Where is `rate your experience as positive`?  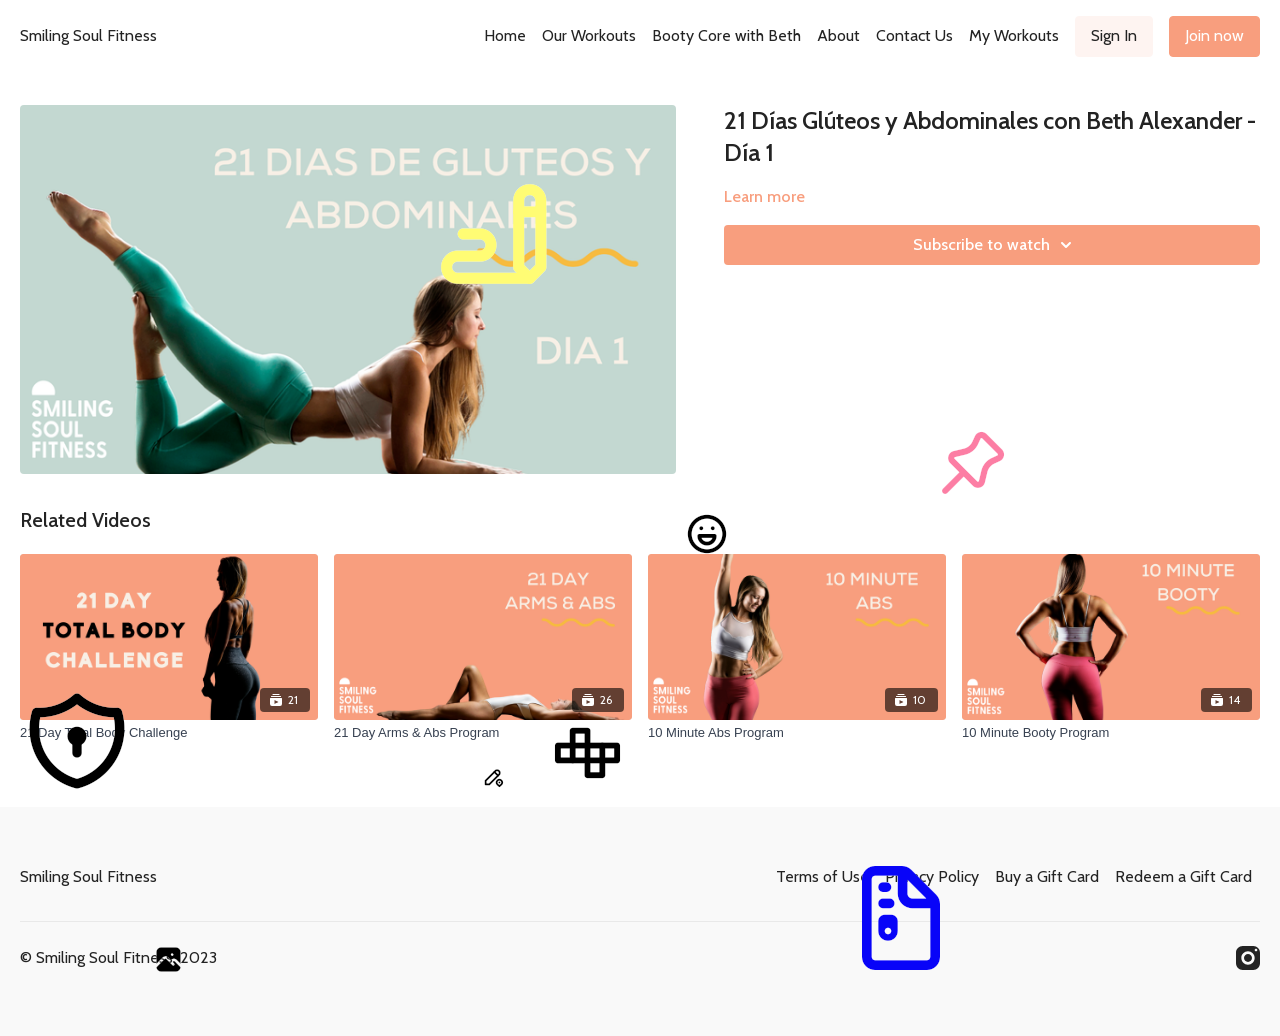
rate your experience as positive is located at coordinates (707, 534).